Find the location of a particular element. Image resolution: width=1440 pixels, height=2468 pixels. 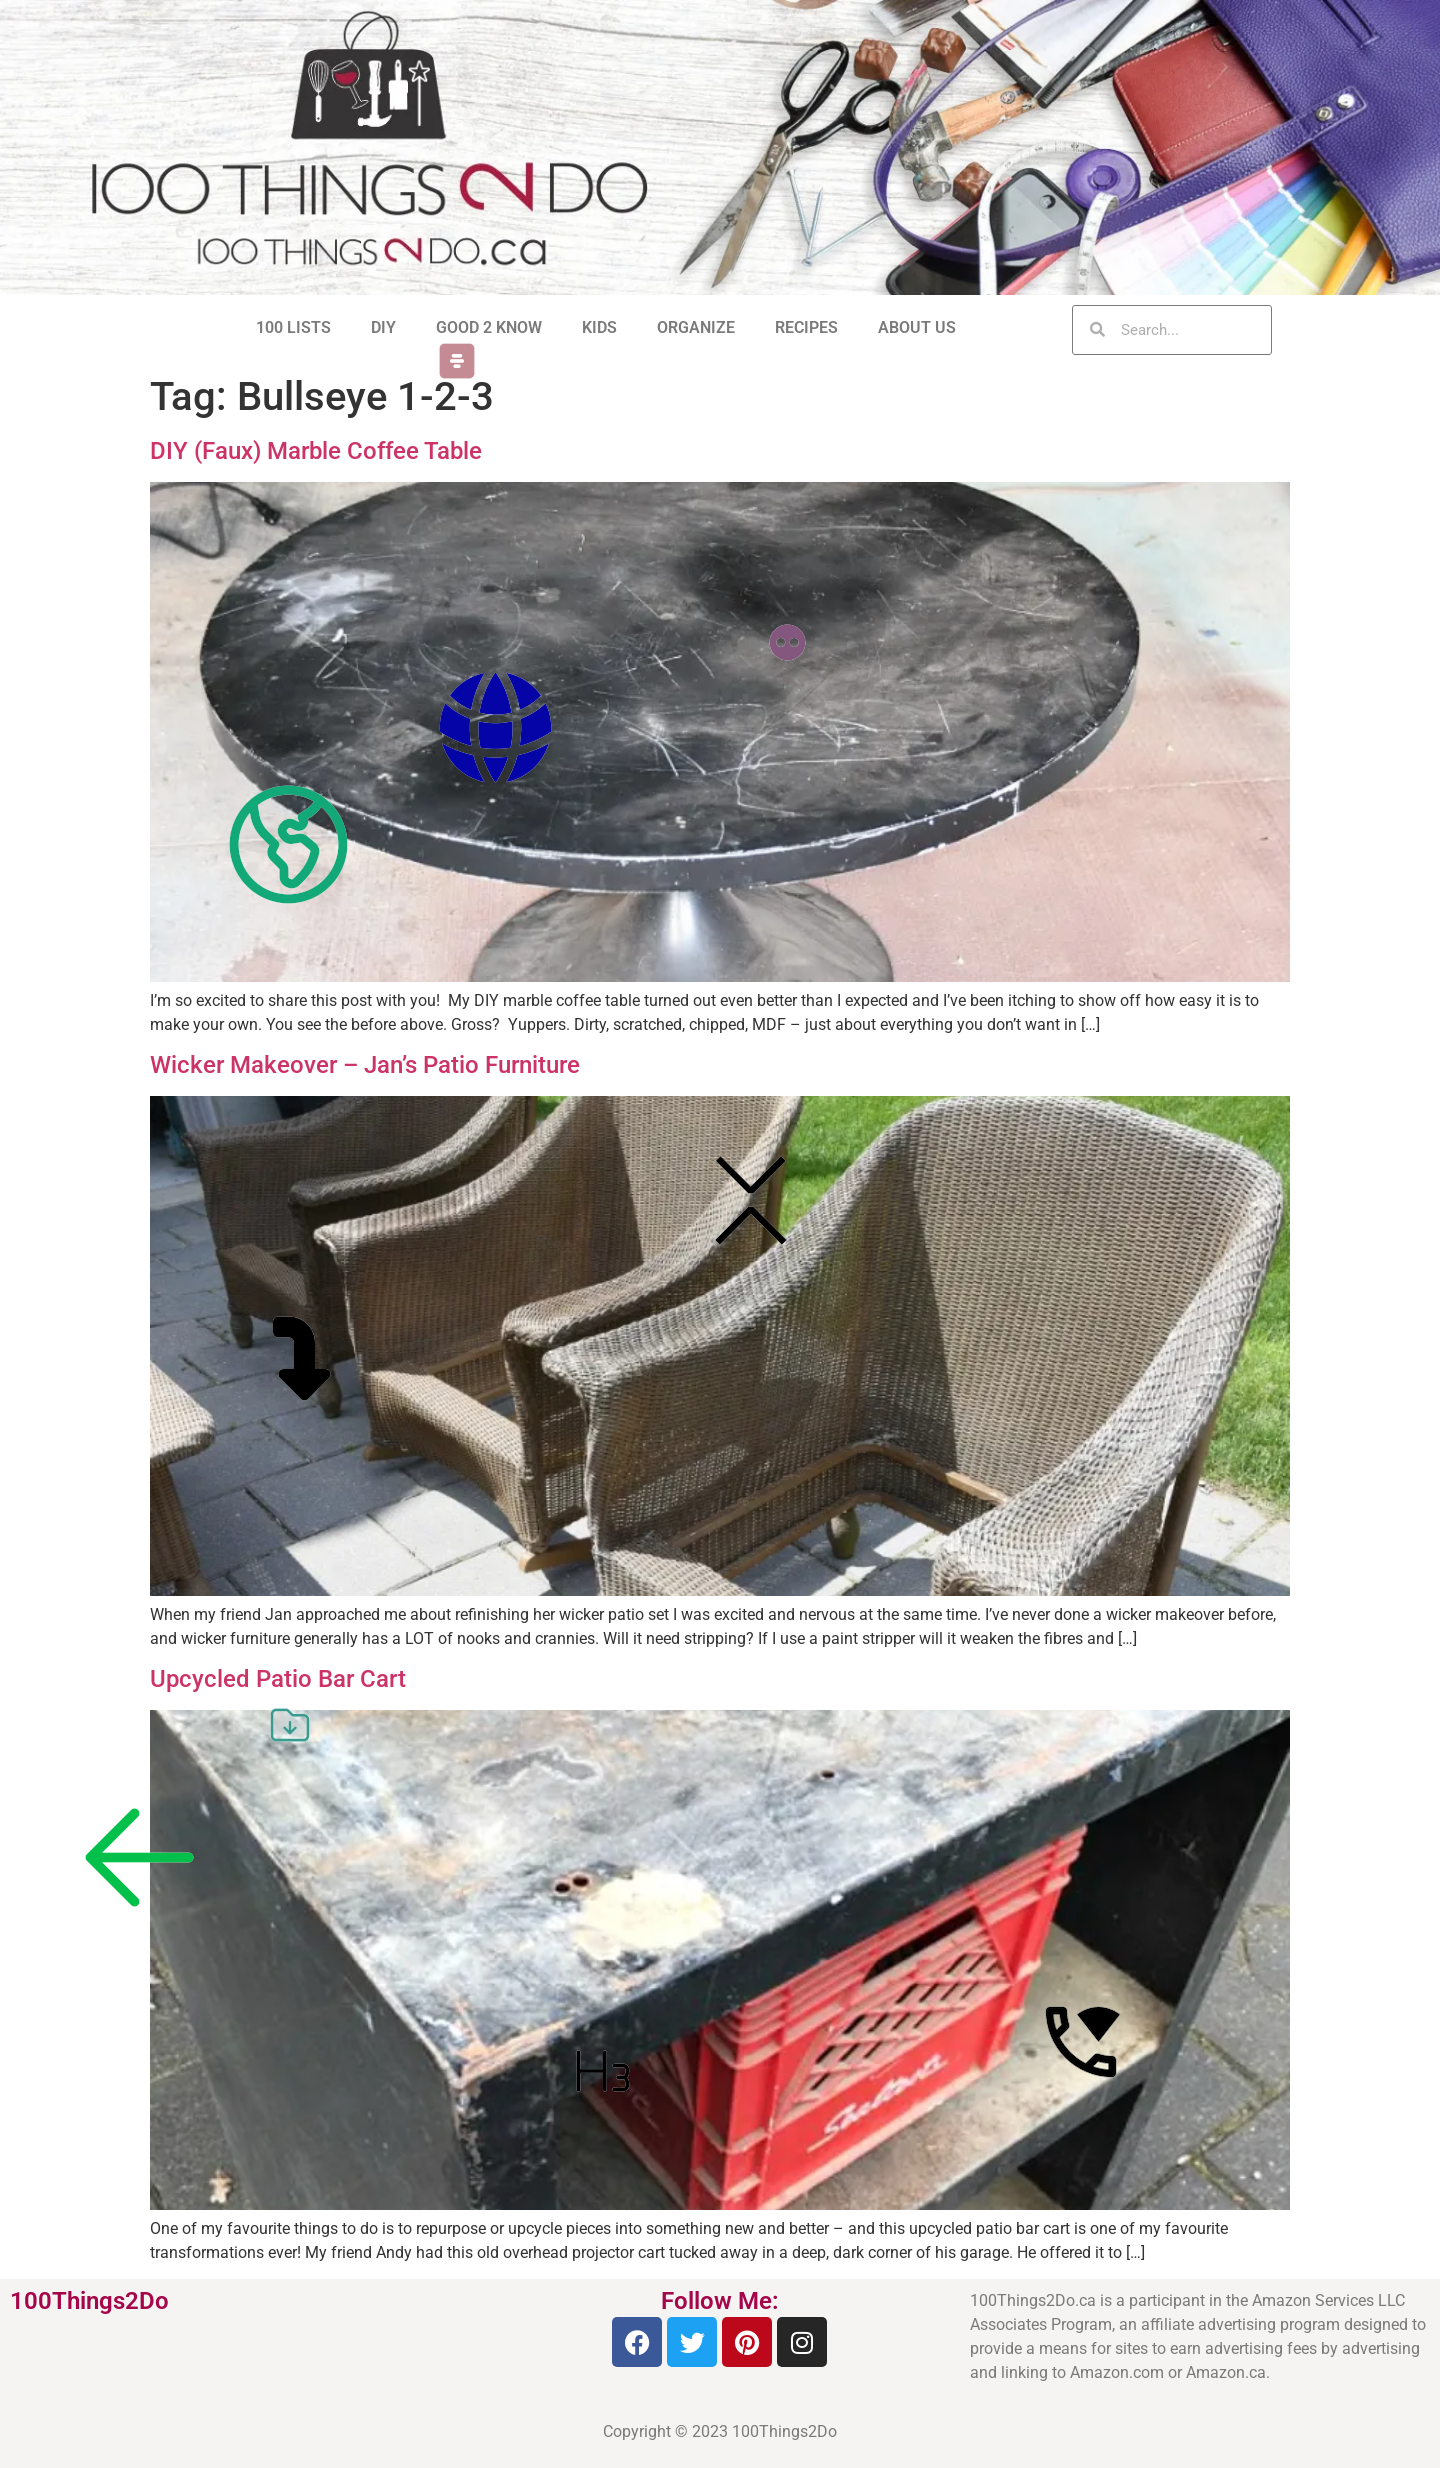

go back to the previous screen is located at coordinates (139, 1857).